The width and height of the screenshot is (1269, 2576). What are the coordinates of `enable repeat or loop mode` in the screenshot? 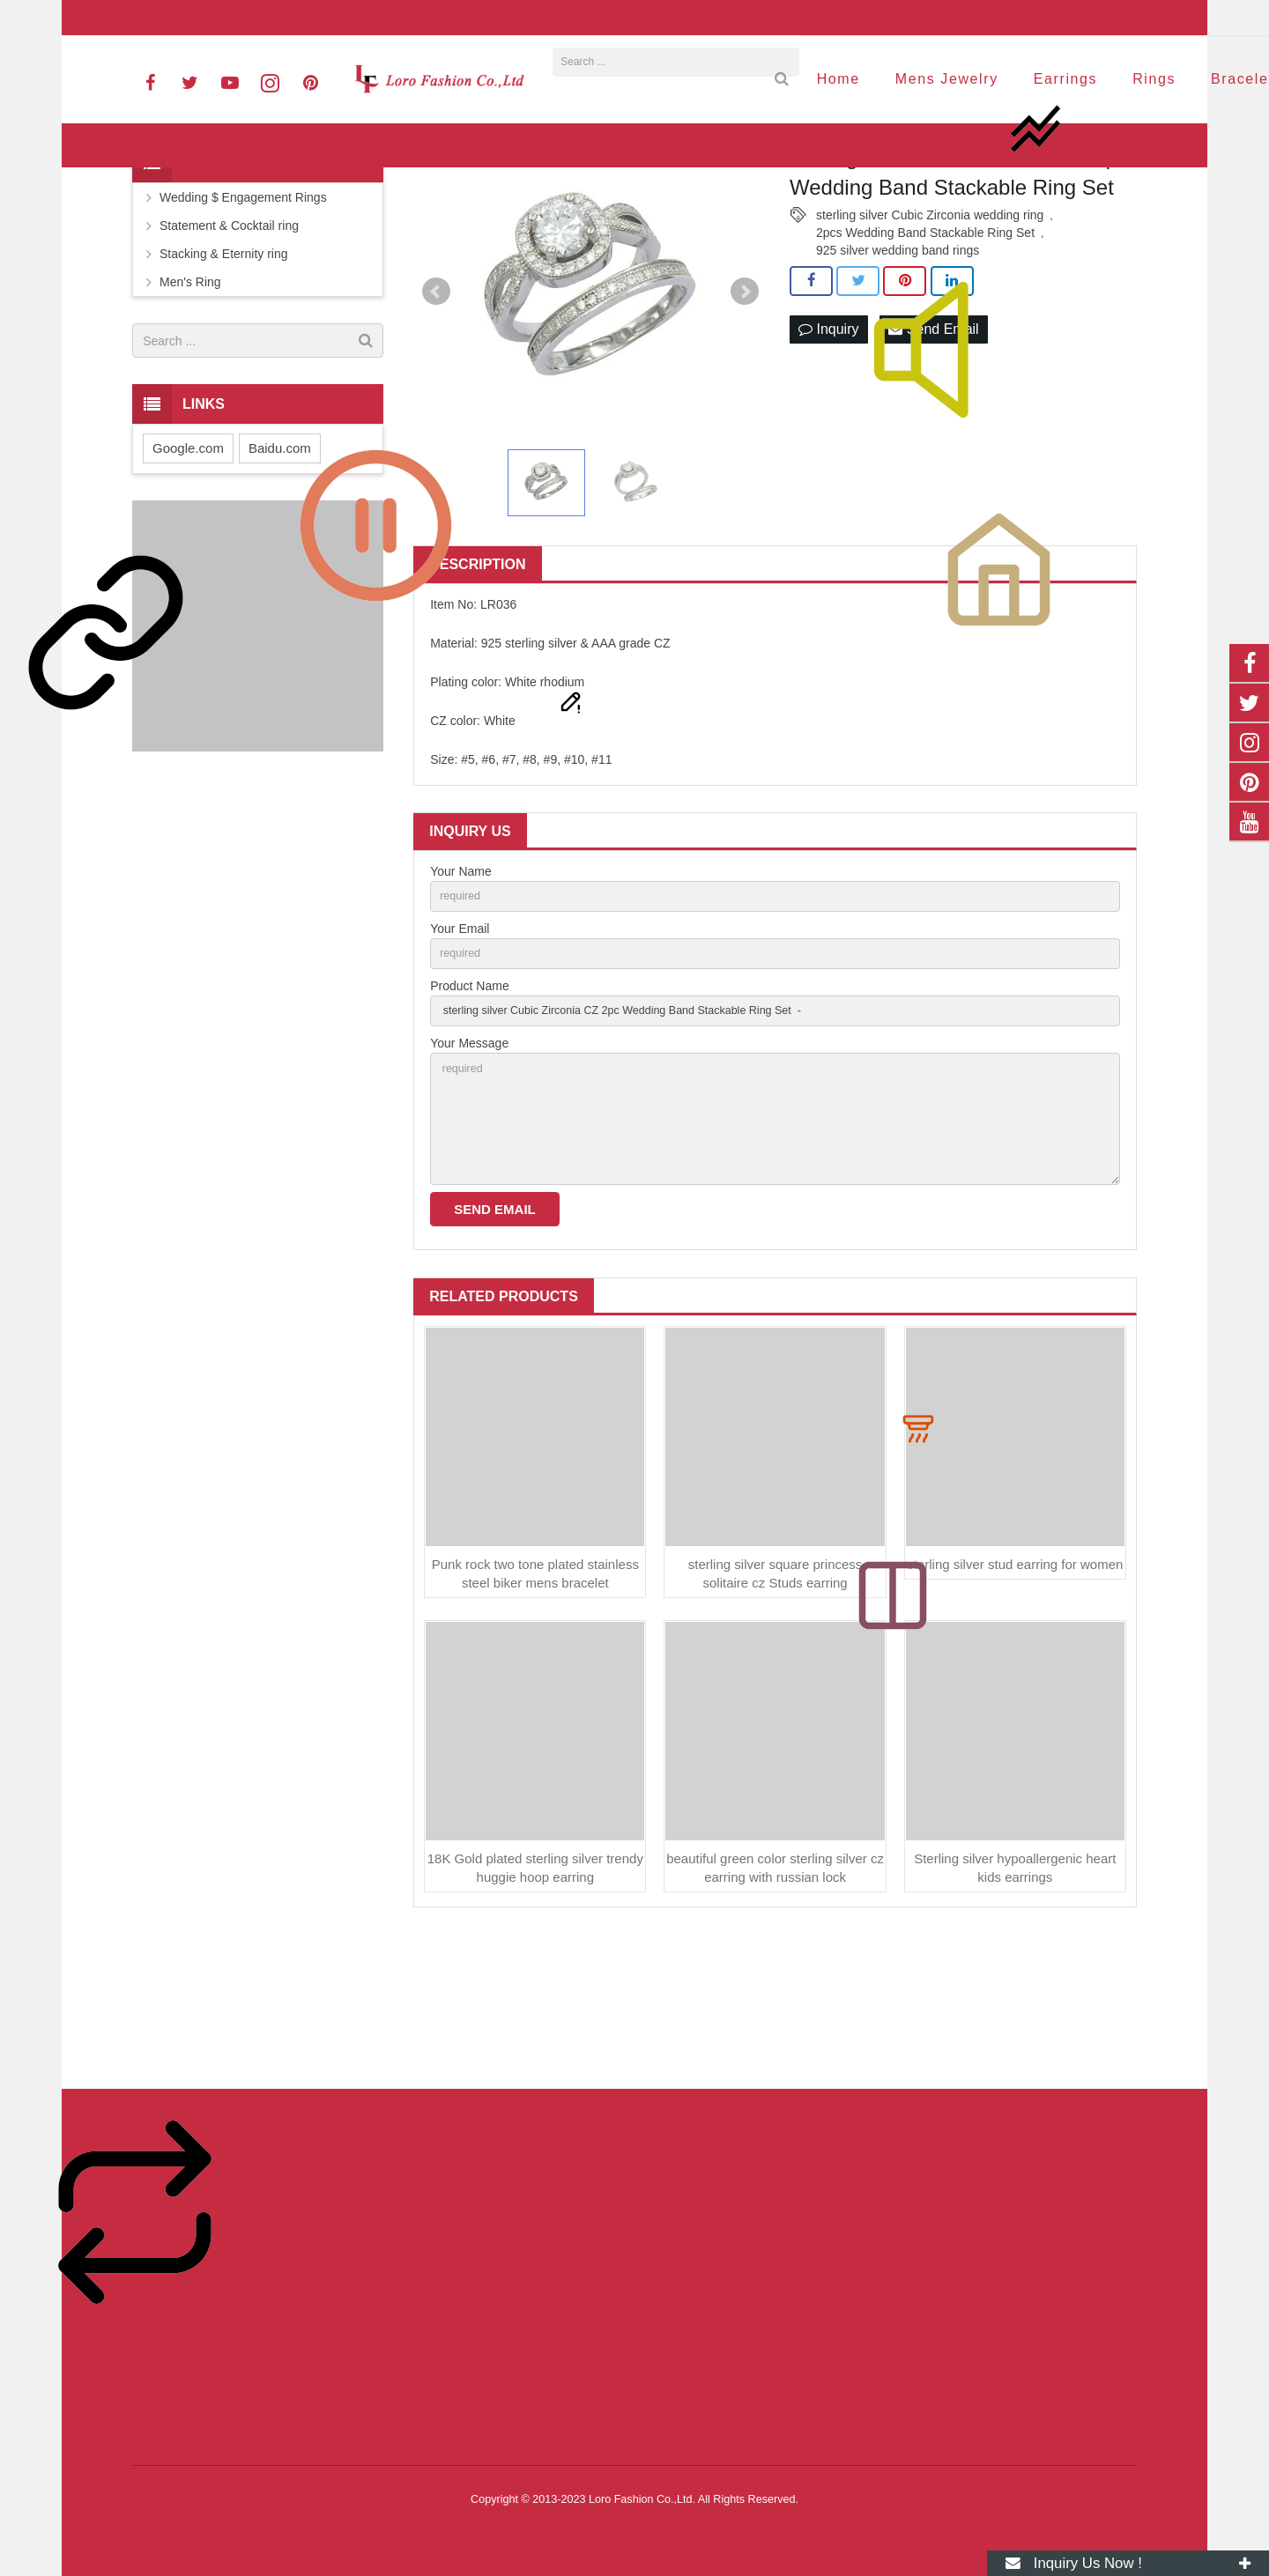 It's located at (135, 2212).